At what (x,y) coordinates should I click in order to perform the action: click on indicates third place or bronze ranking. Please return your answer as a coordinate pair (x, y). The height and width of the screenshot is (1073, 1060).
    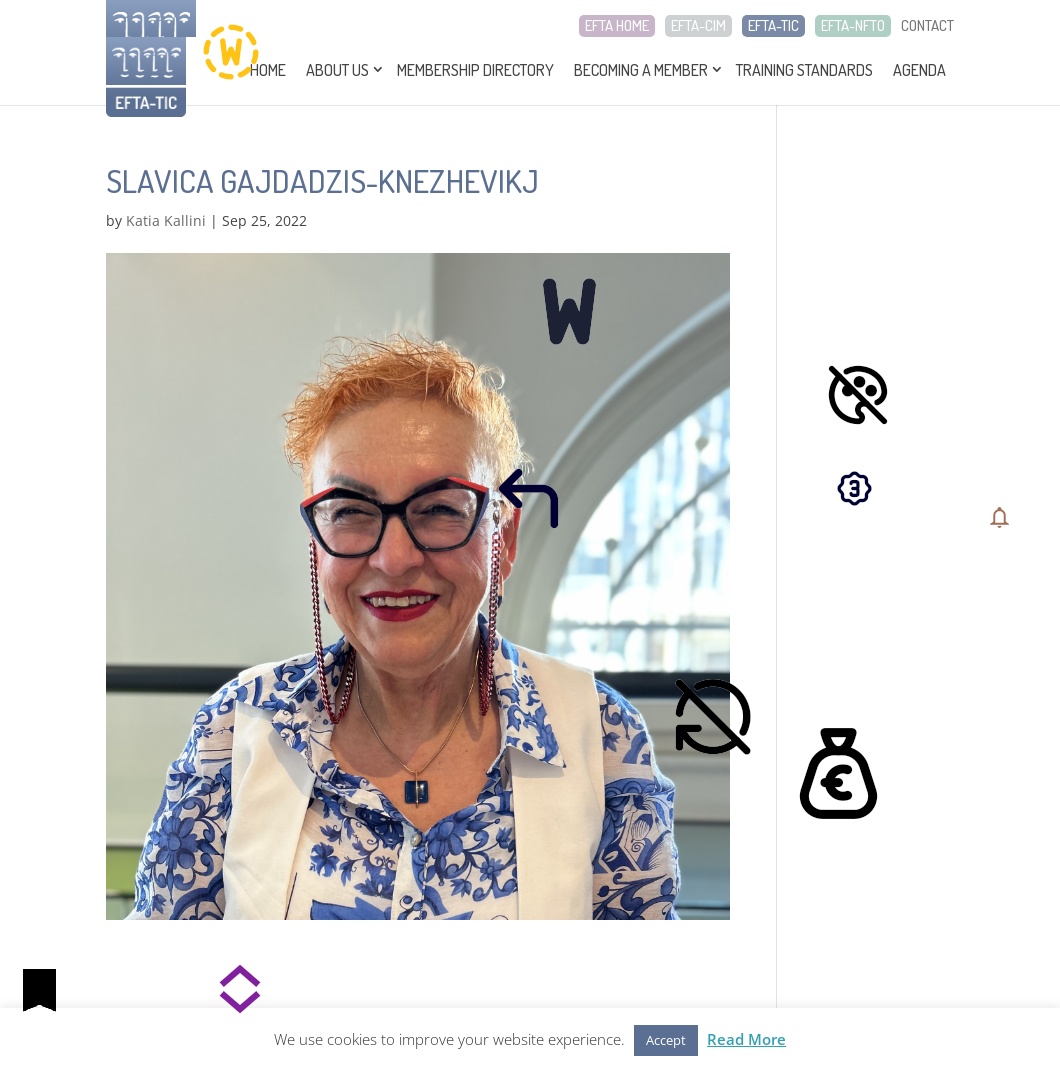
    Looking at the image, I should click on (854, 488).